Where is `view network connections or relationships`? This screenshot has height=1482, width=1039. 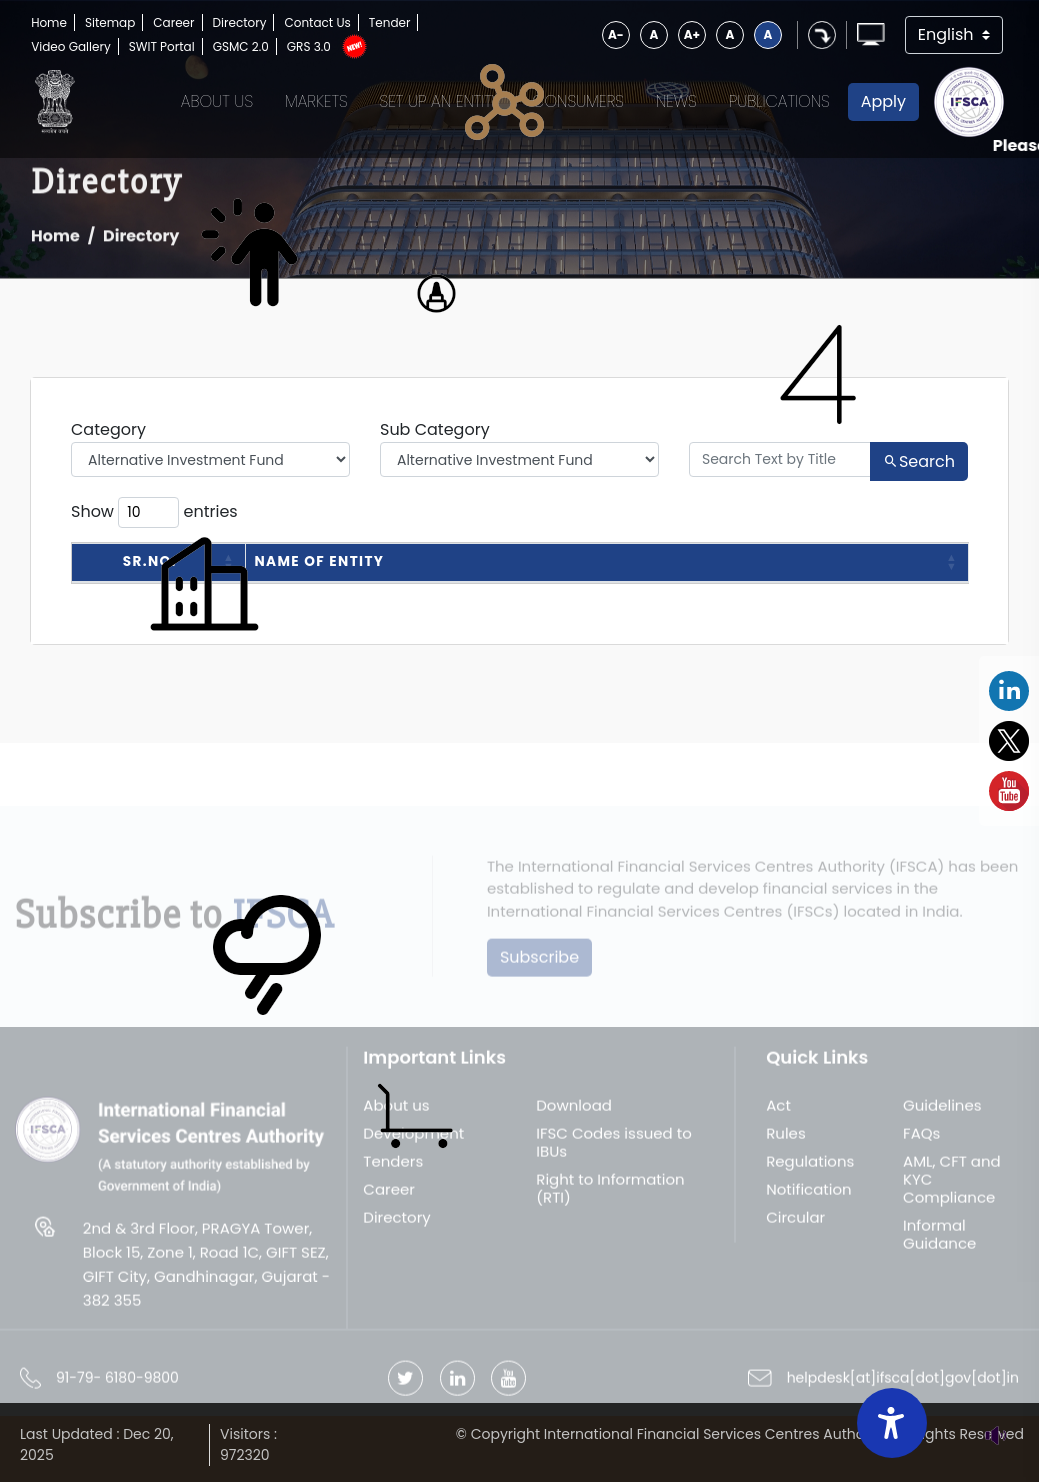 view network connections or relationships is located at coordinates (504, 103).